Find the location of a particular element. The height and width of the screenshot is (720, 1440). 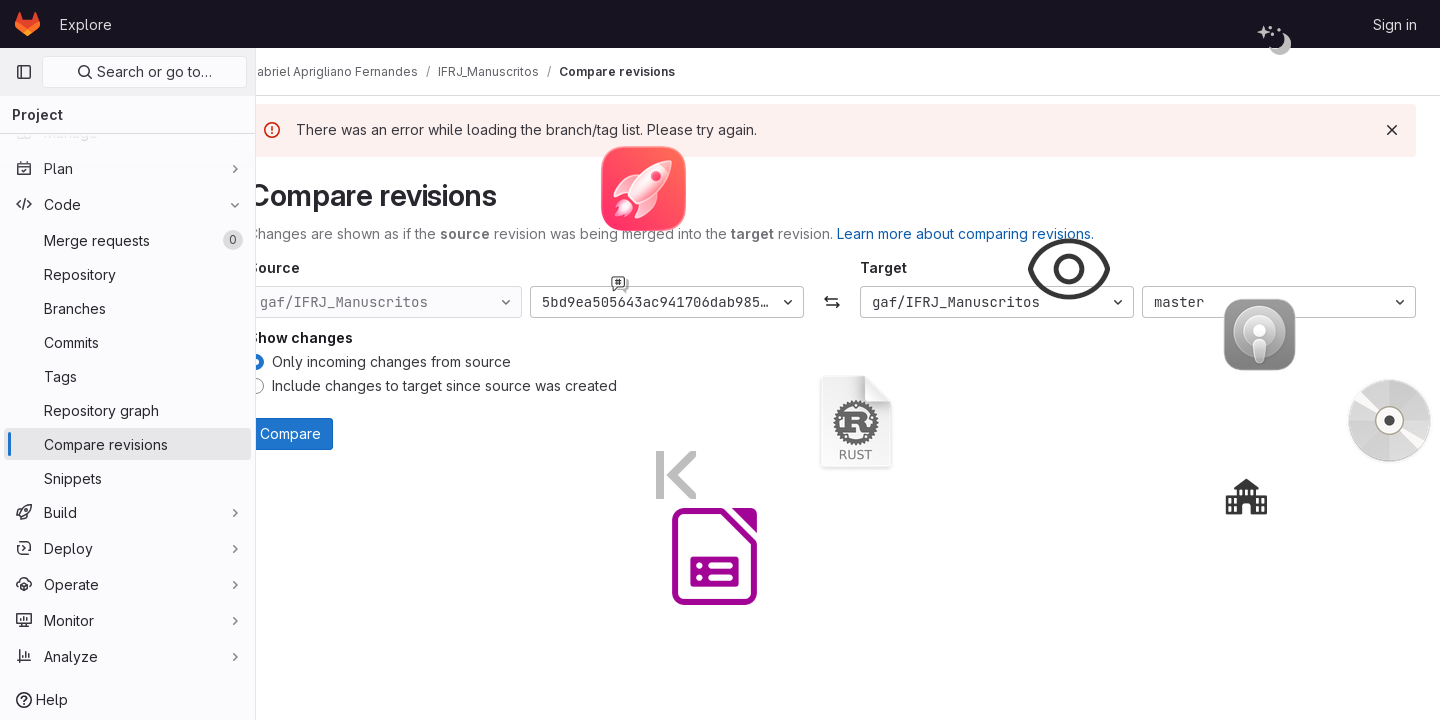

go to first item in a list or sequence (right-to-left layout) is located at coordinates (676, 475).